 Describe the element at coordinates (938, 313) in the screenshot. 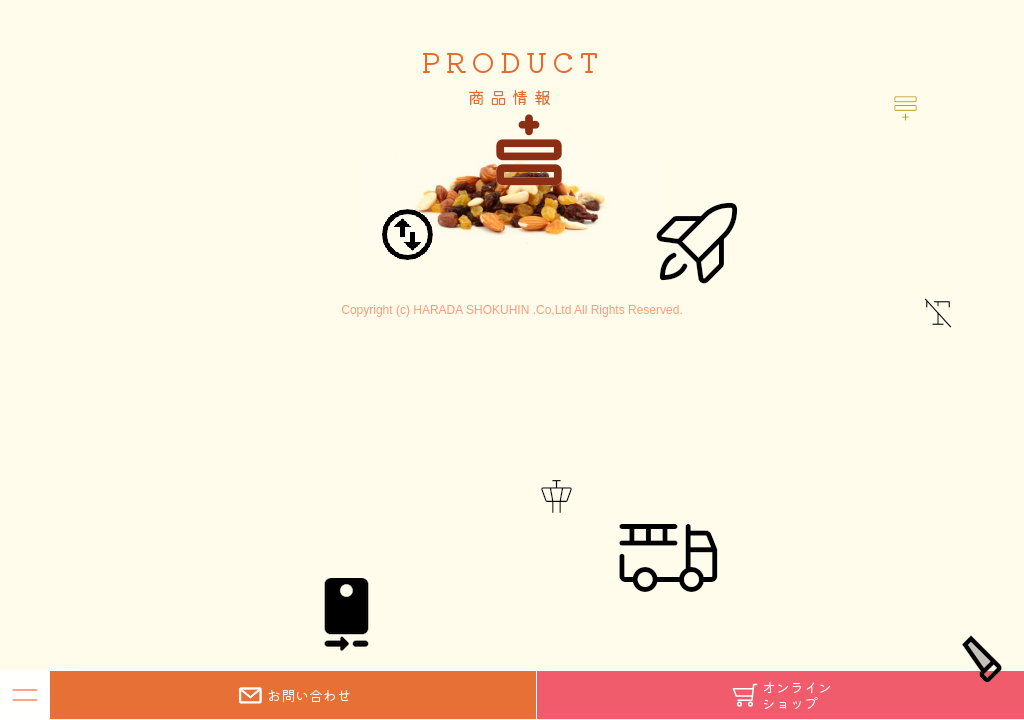

I see `disable text formatting` at that location.